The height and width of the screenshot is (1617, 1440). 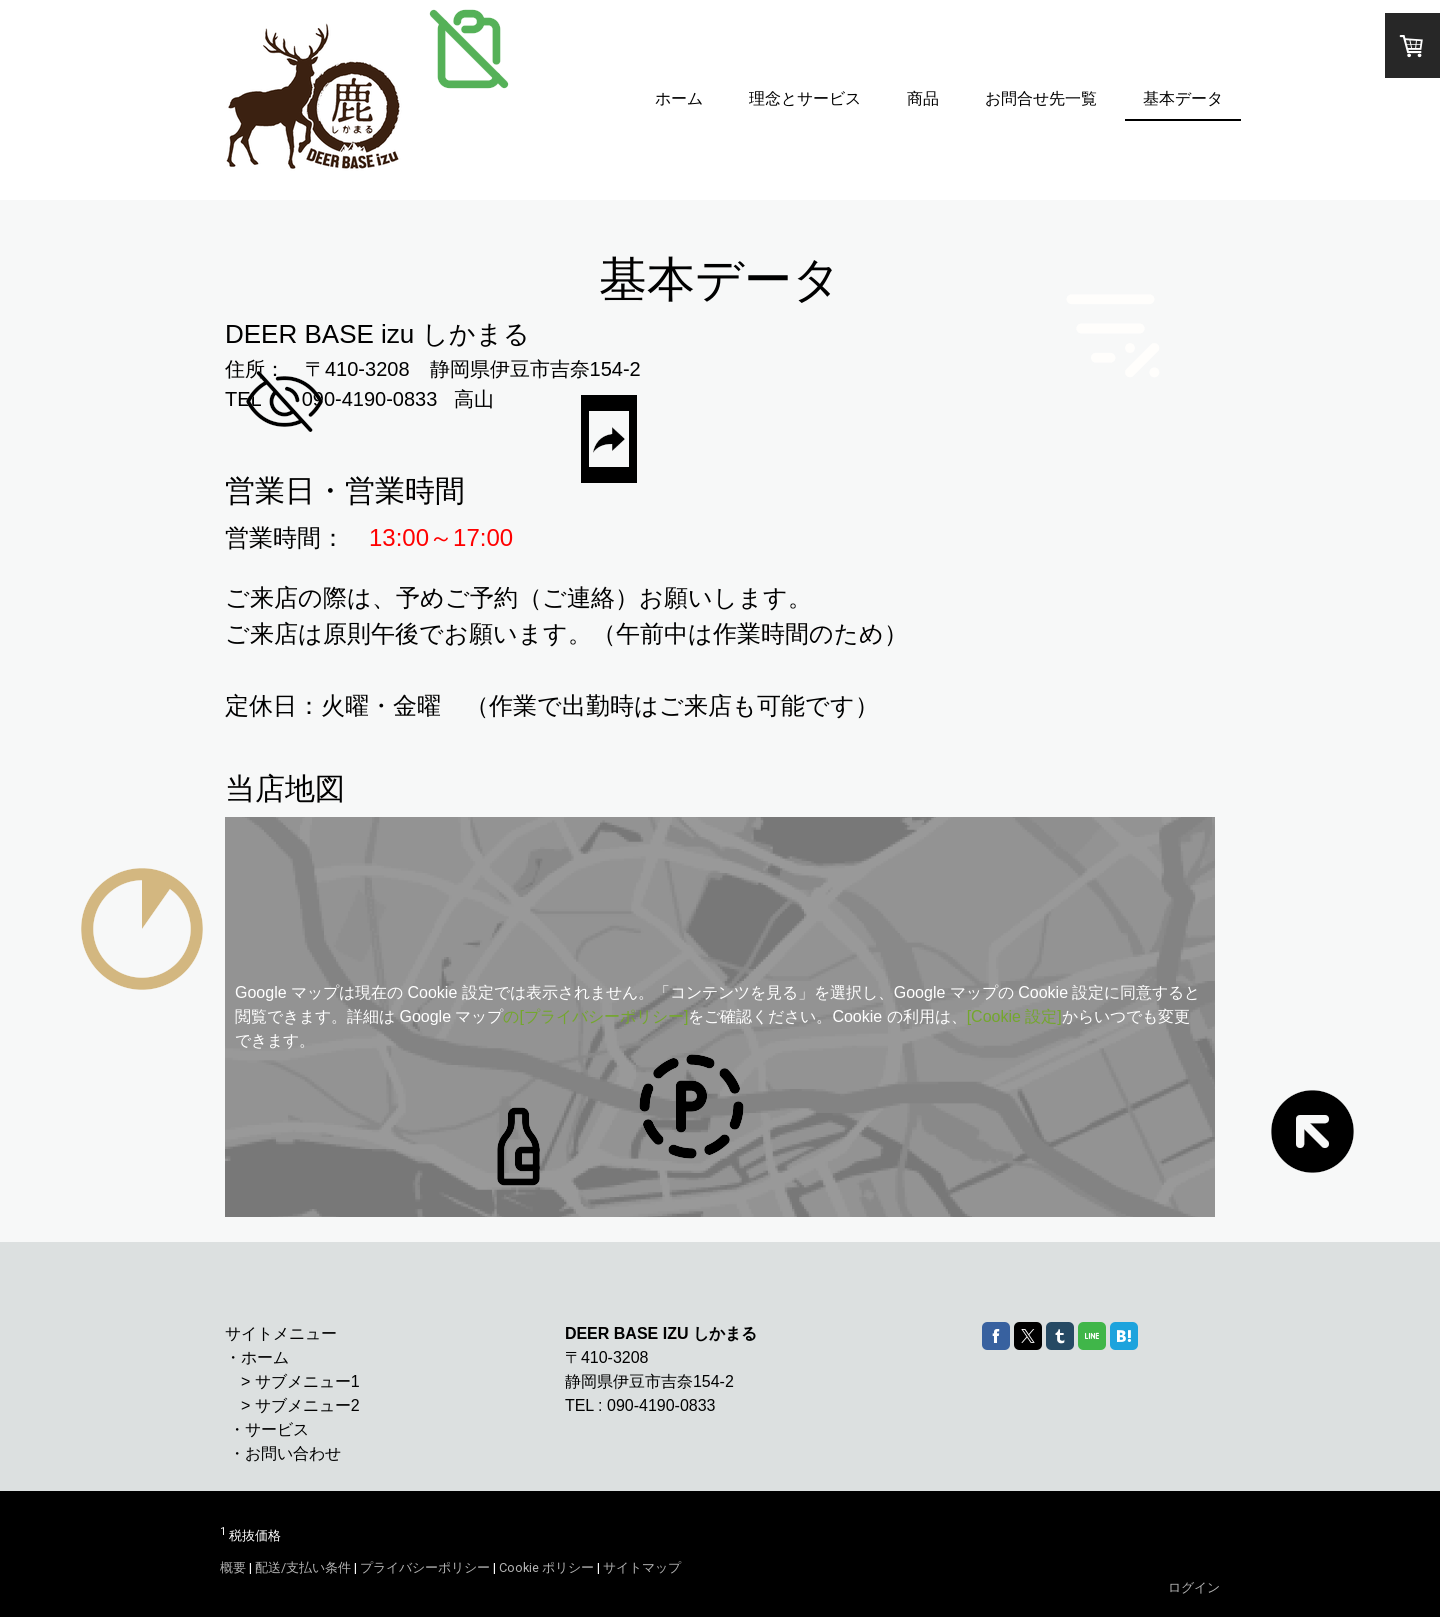 I want to click on share your mobile screen, so click(x=609, y=439).